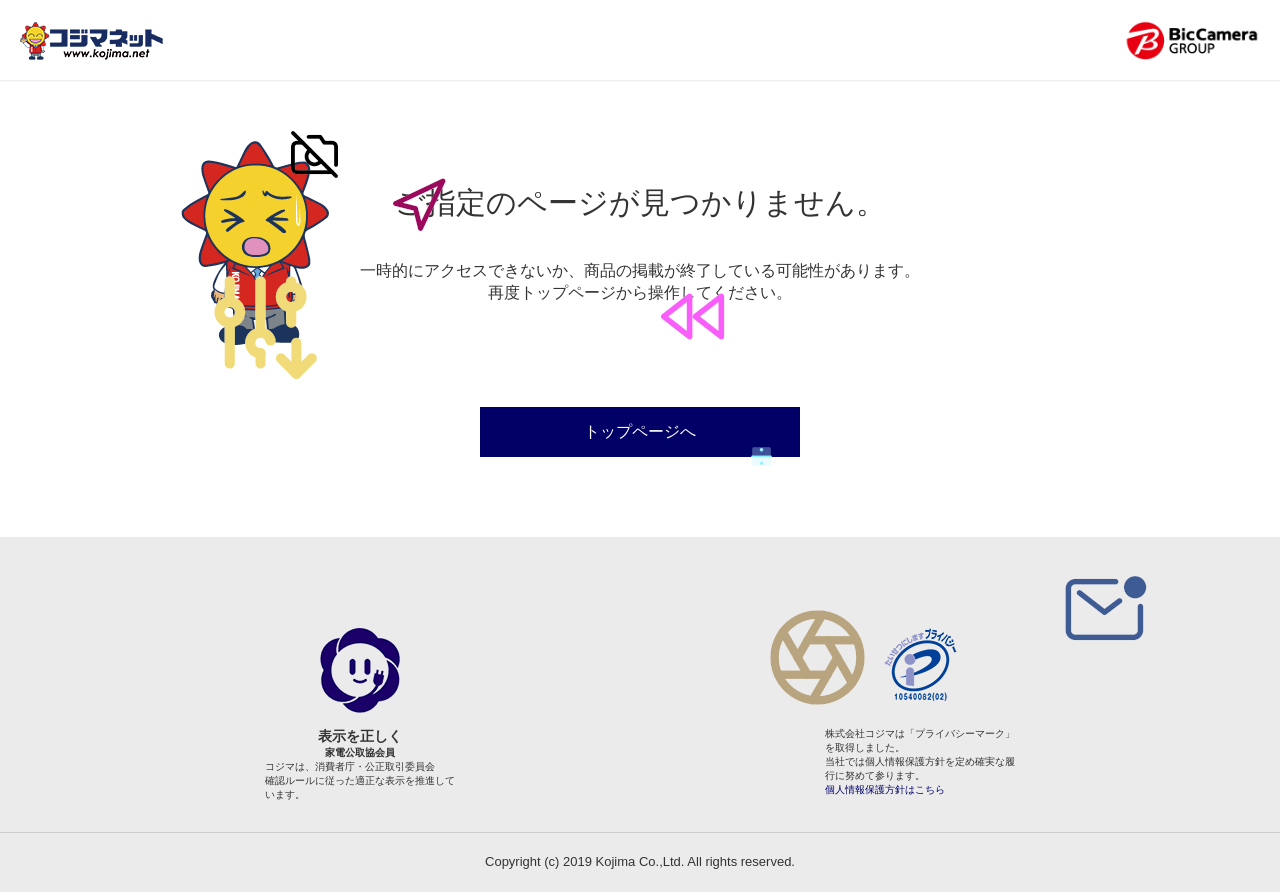 This screenshot has width=1280, height=892. I want to click on perform division calculation, so click(761, 456).